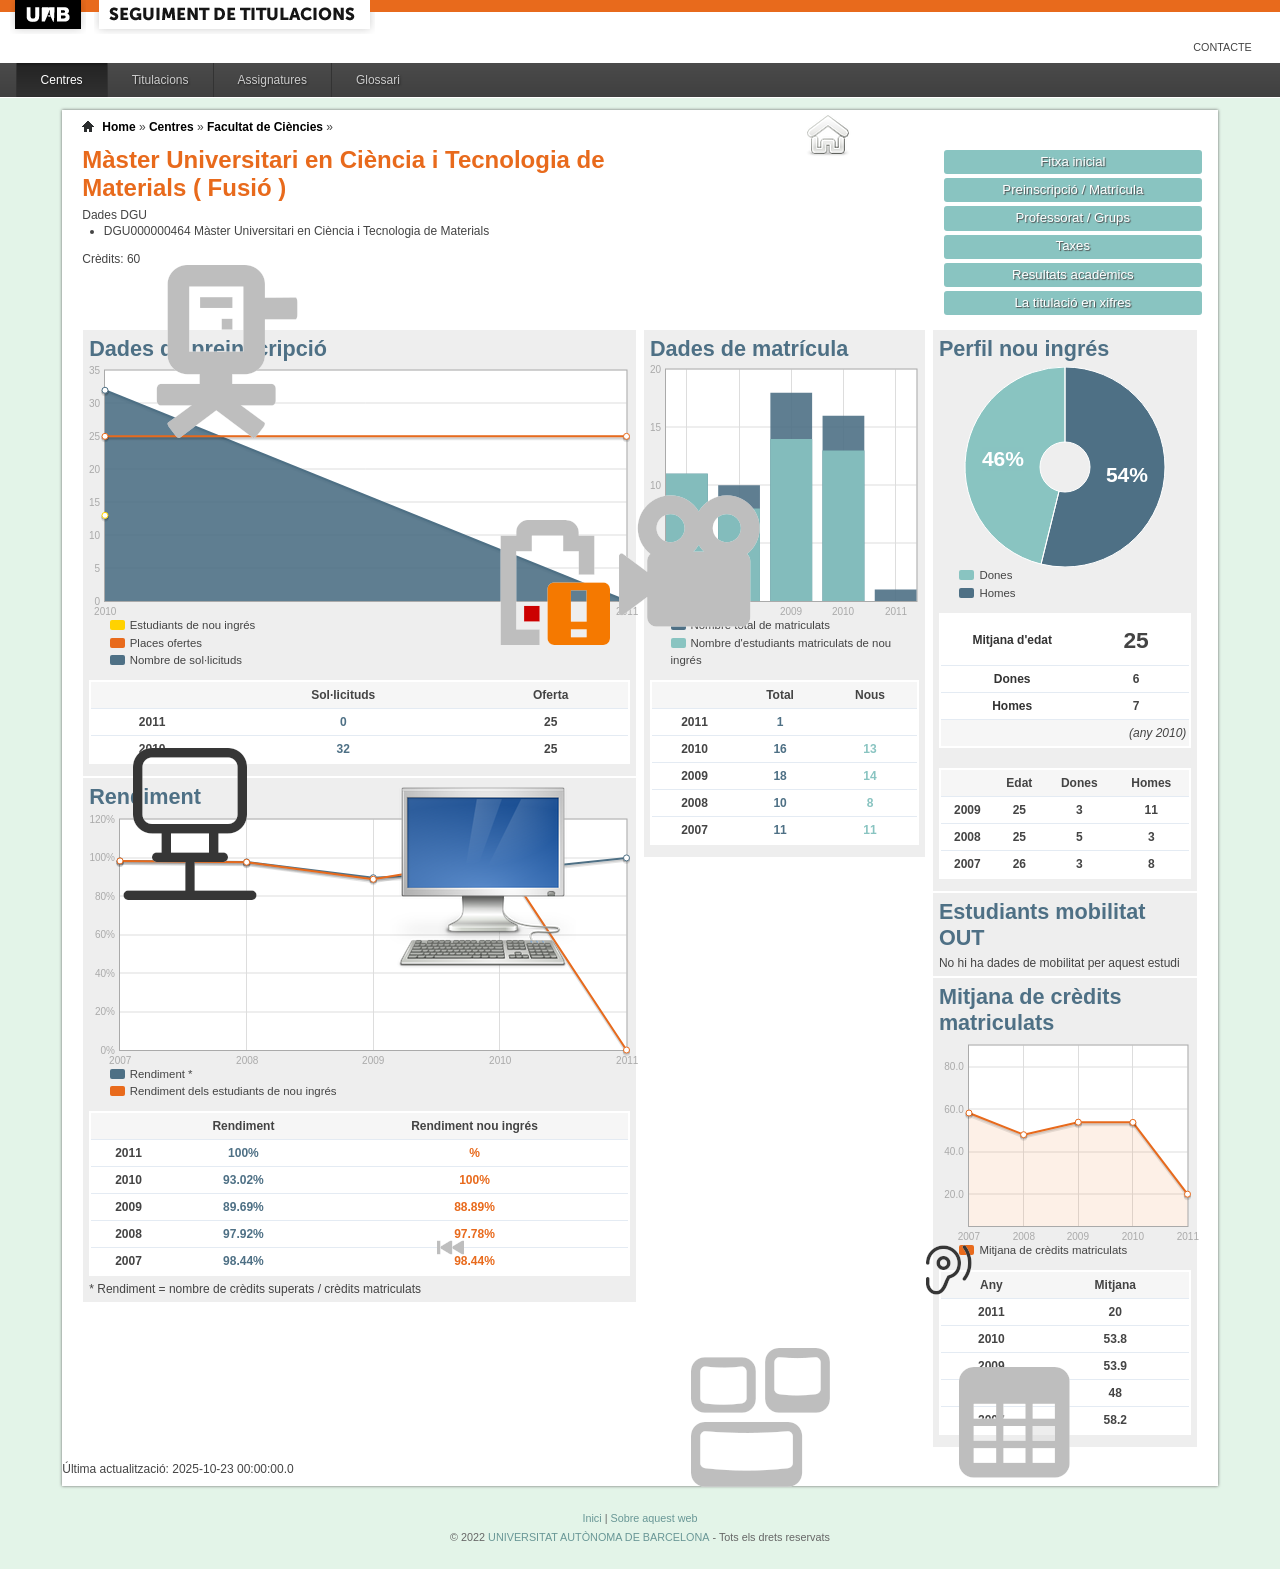  Describe the element at coordinates (765, 1422) in the screenshot. I see `open keyboard shortcuts preferences` at that location.